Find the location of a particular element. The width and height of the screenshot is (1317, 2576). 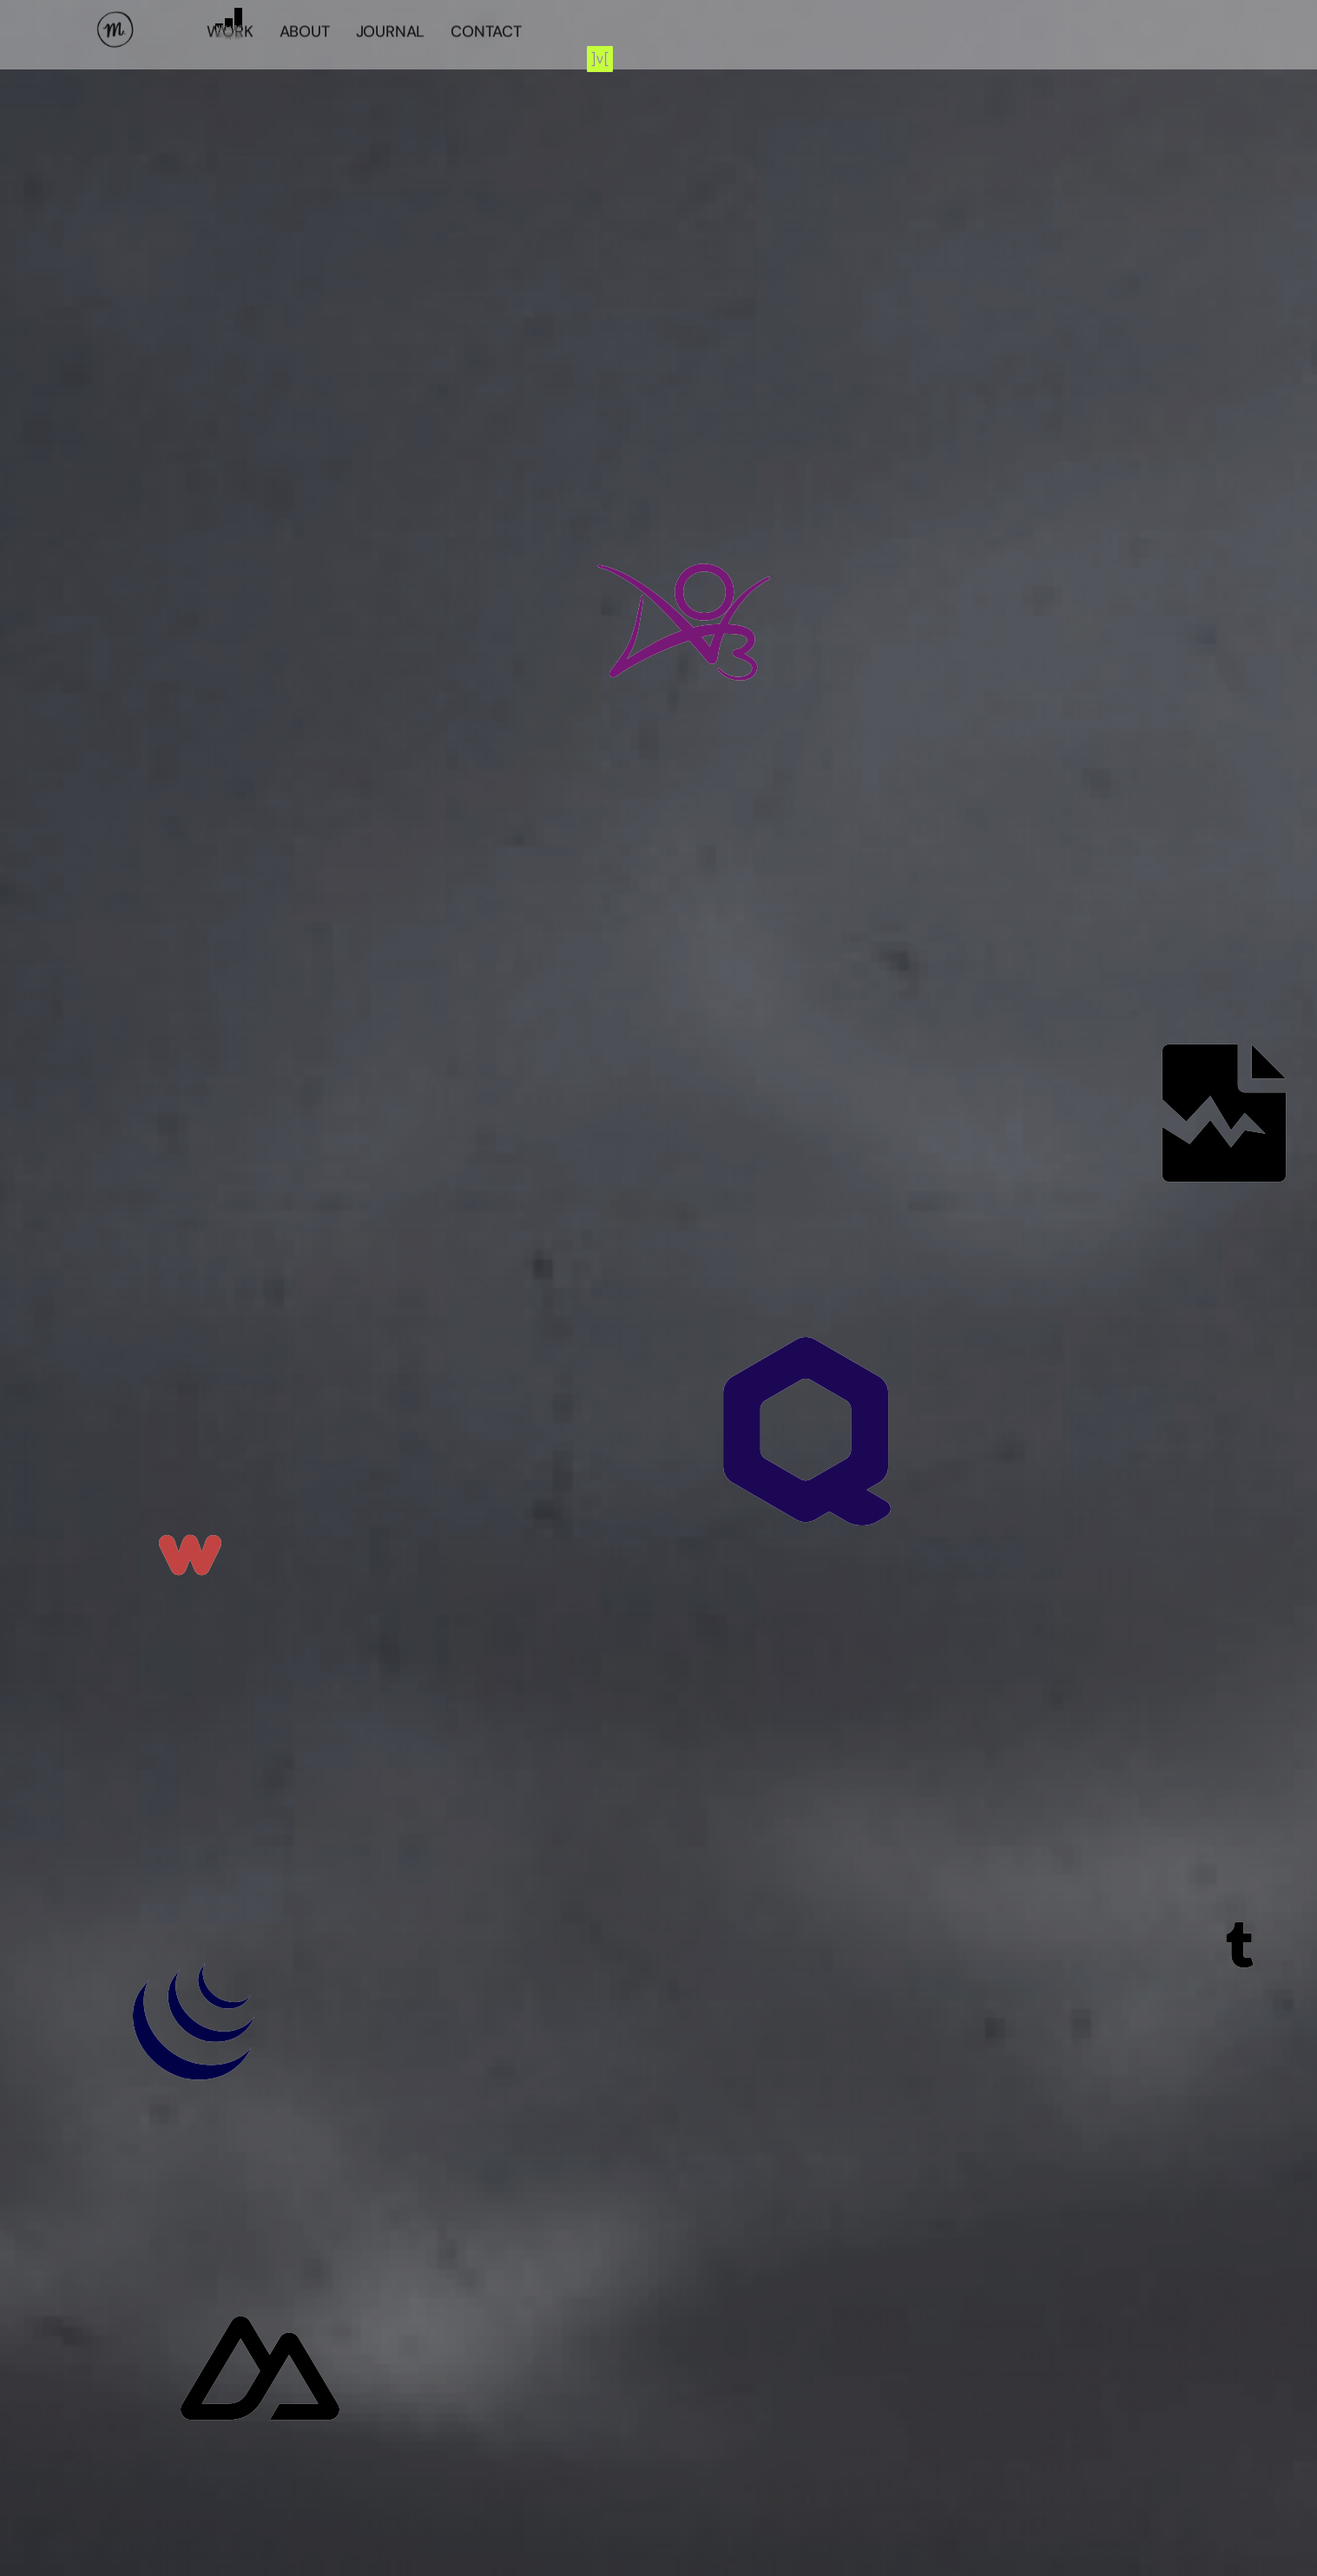

open tumblr app is located at coordinates (1240, 1945).